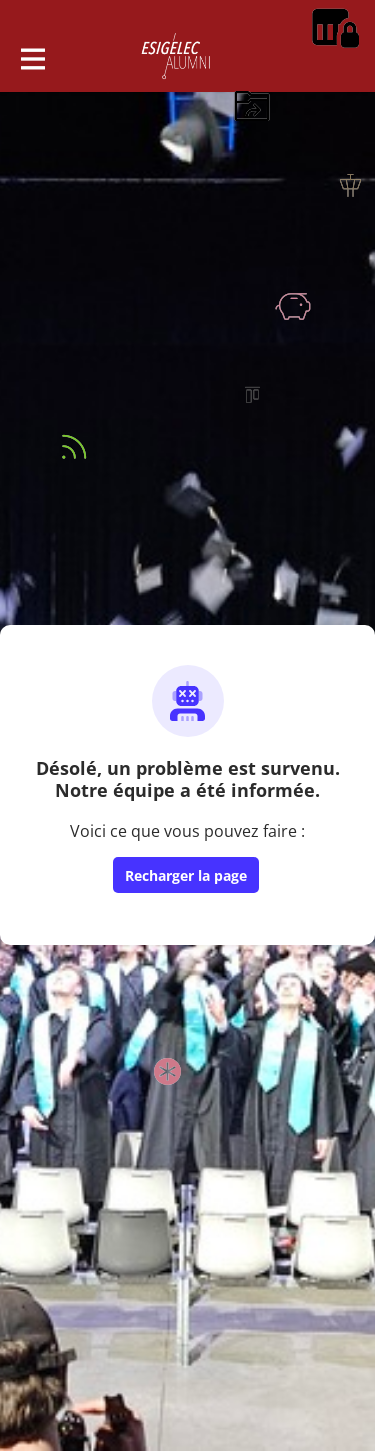 Image resolution: width=375 pixels, height=1451 pixels. What do you see at coordinates (293, 306) in the screenshot?
I see `access savings or budget features` at bounding box center [293, 306].